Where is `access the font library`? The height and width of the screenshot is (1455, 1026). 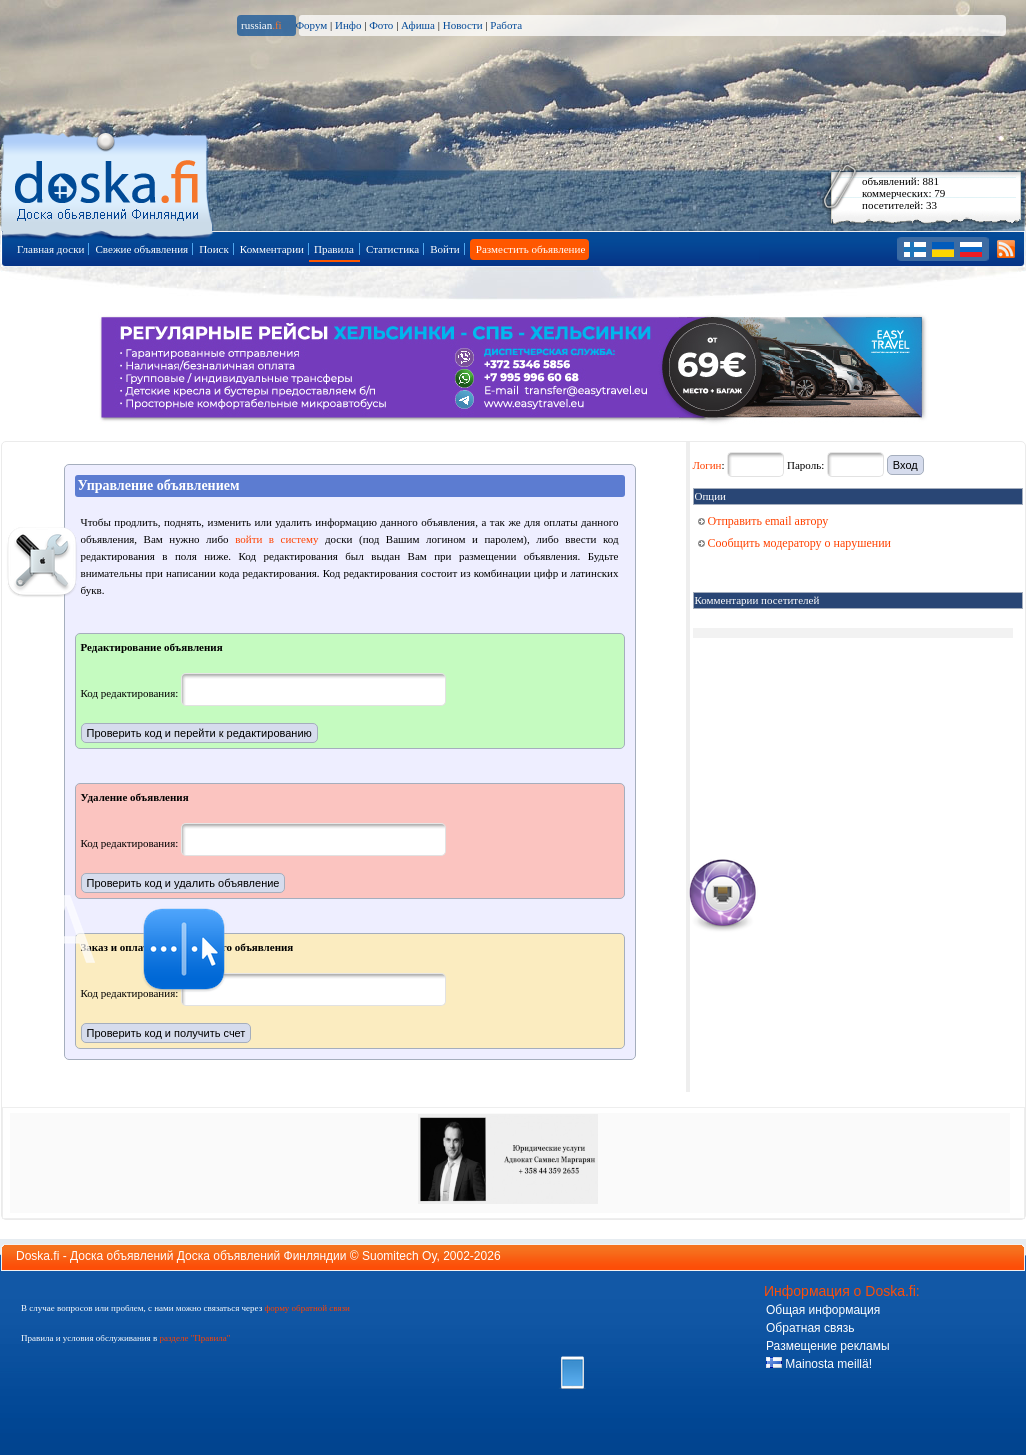
access the font library is located at coordinates (66, 929).